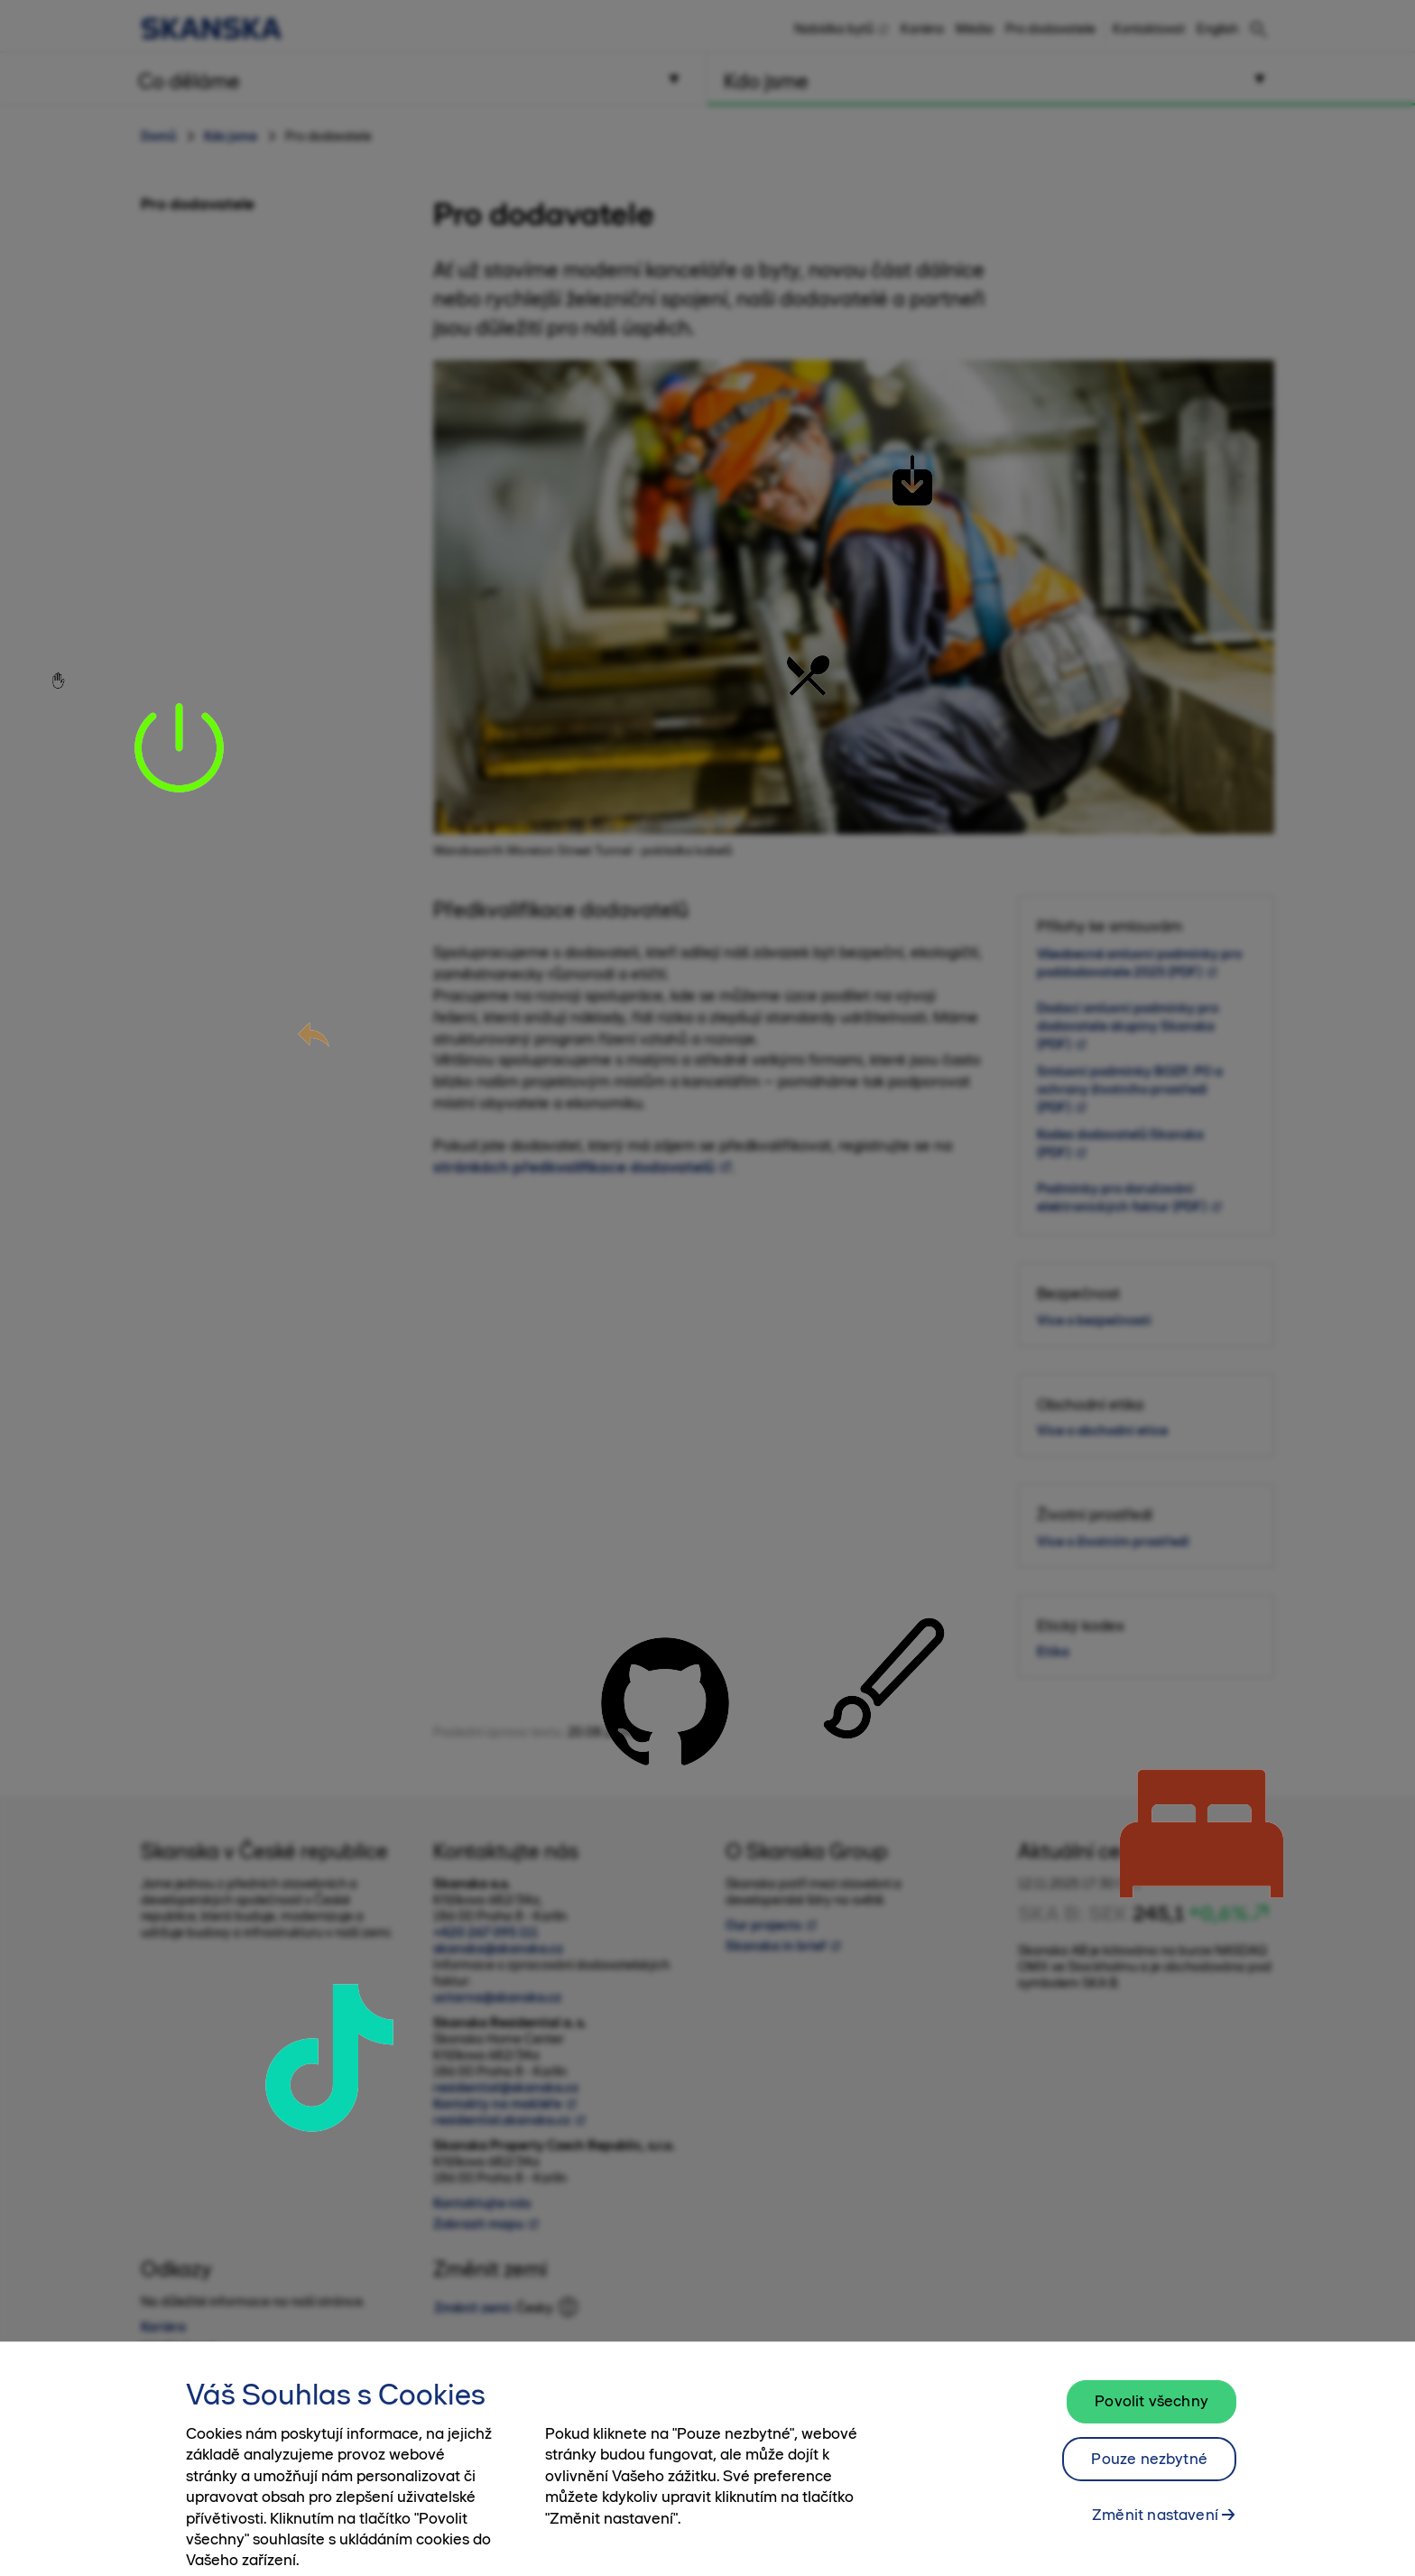  What do you see at coordinates (1201, 1833) in the screenshot?
I see `book a room or accommodation` at bounding box center [1201, 1833].